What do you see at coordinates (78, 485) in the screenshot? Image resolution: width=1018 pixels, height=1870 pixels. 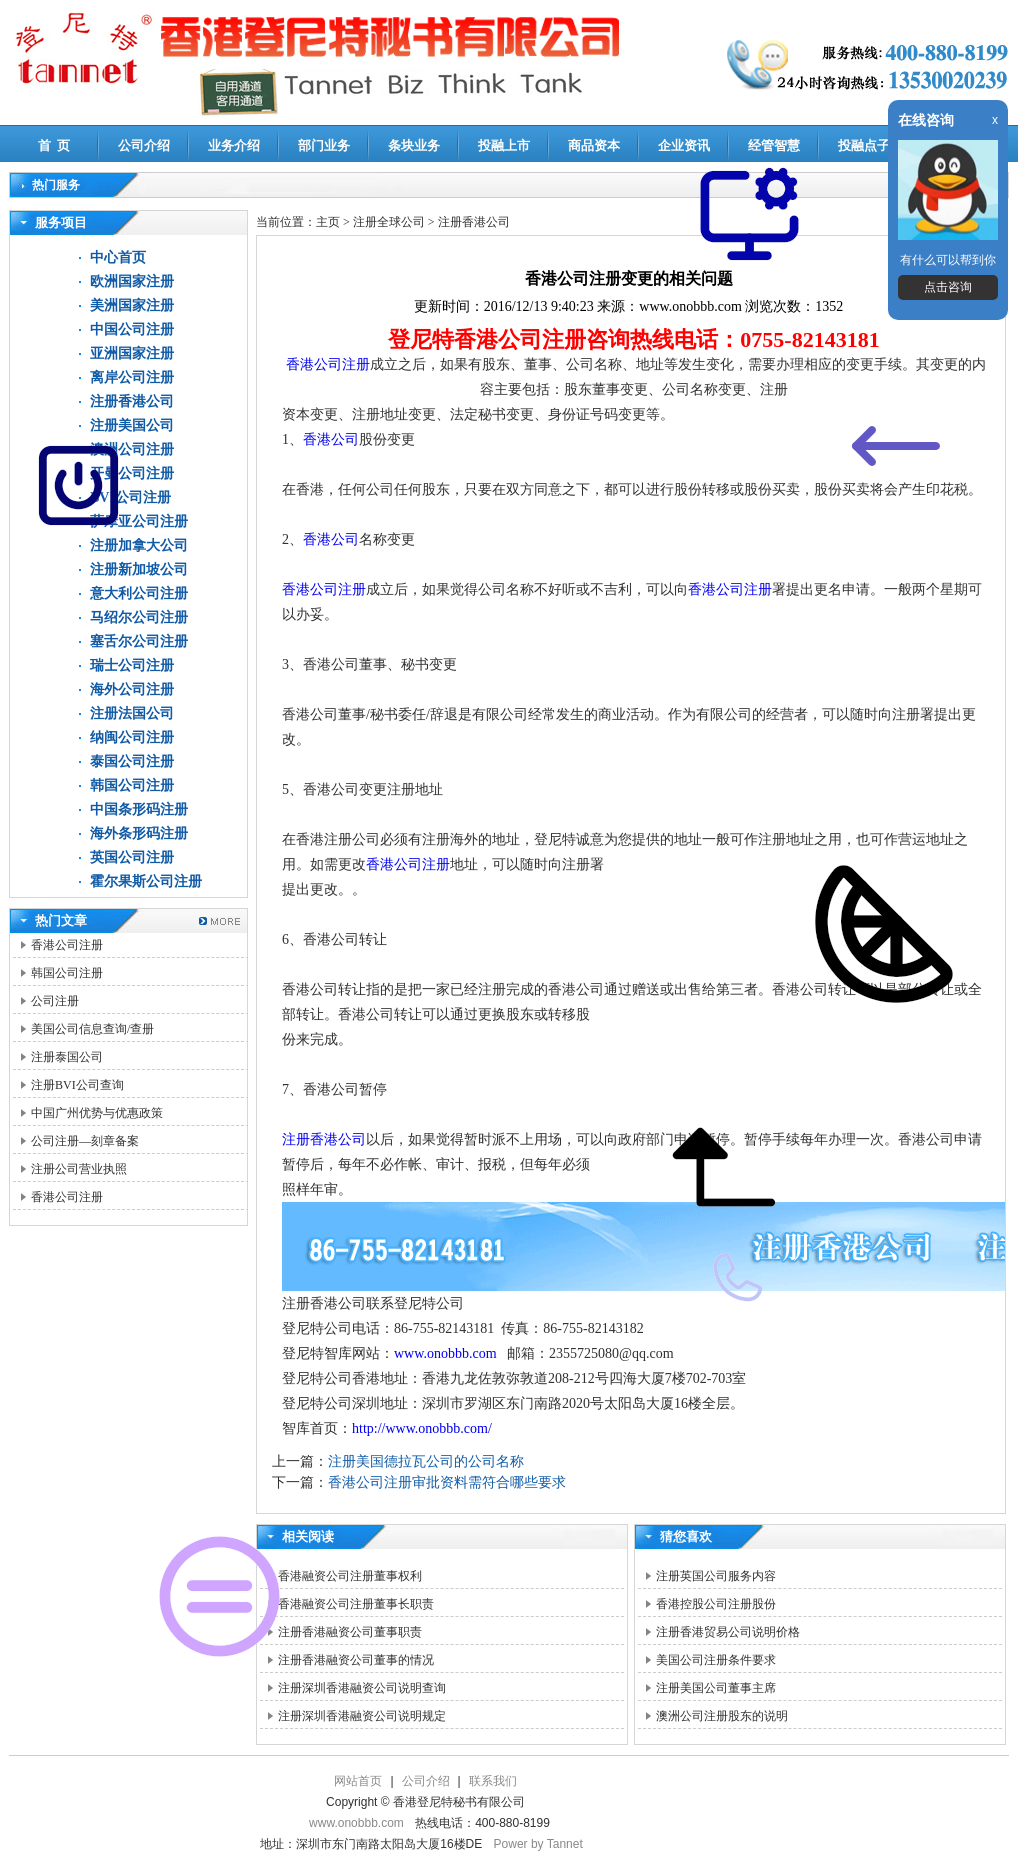 I see `toggle power on or off` at bounding box center [78, 485].